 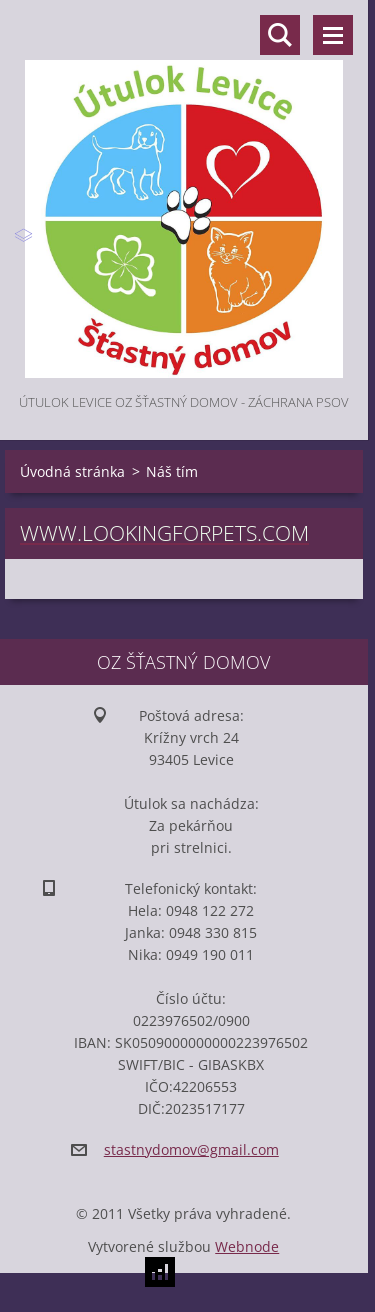 What do you see at coordinates (23, 235) in the screenshot?
I see `view layers or stacked content` at bounding box center [23, 235].